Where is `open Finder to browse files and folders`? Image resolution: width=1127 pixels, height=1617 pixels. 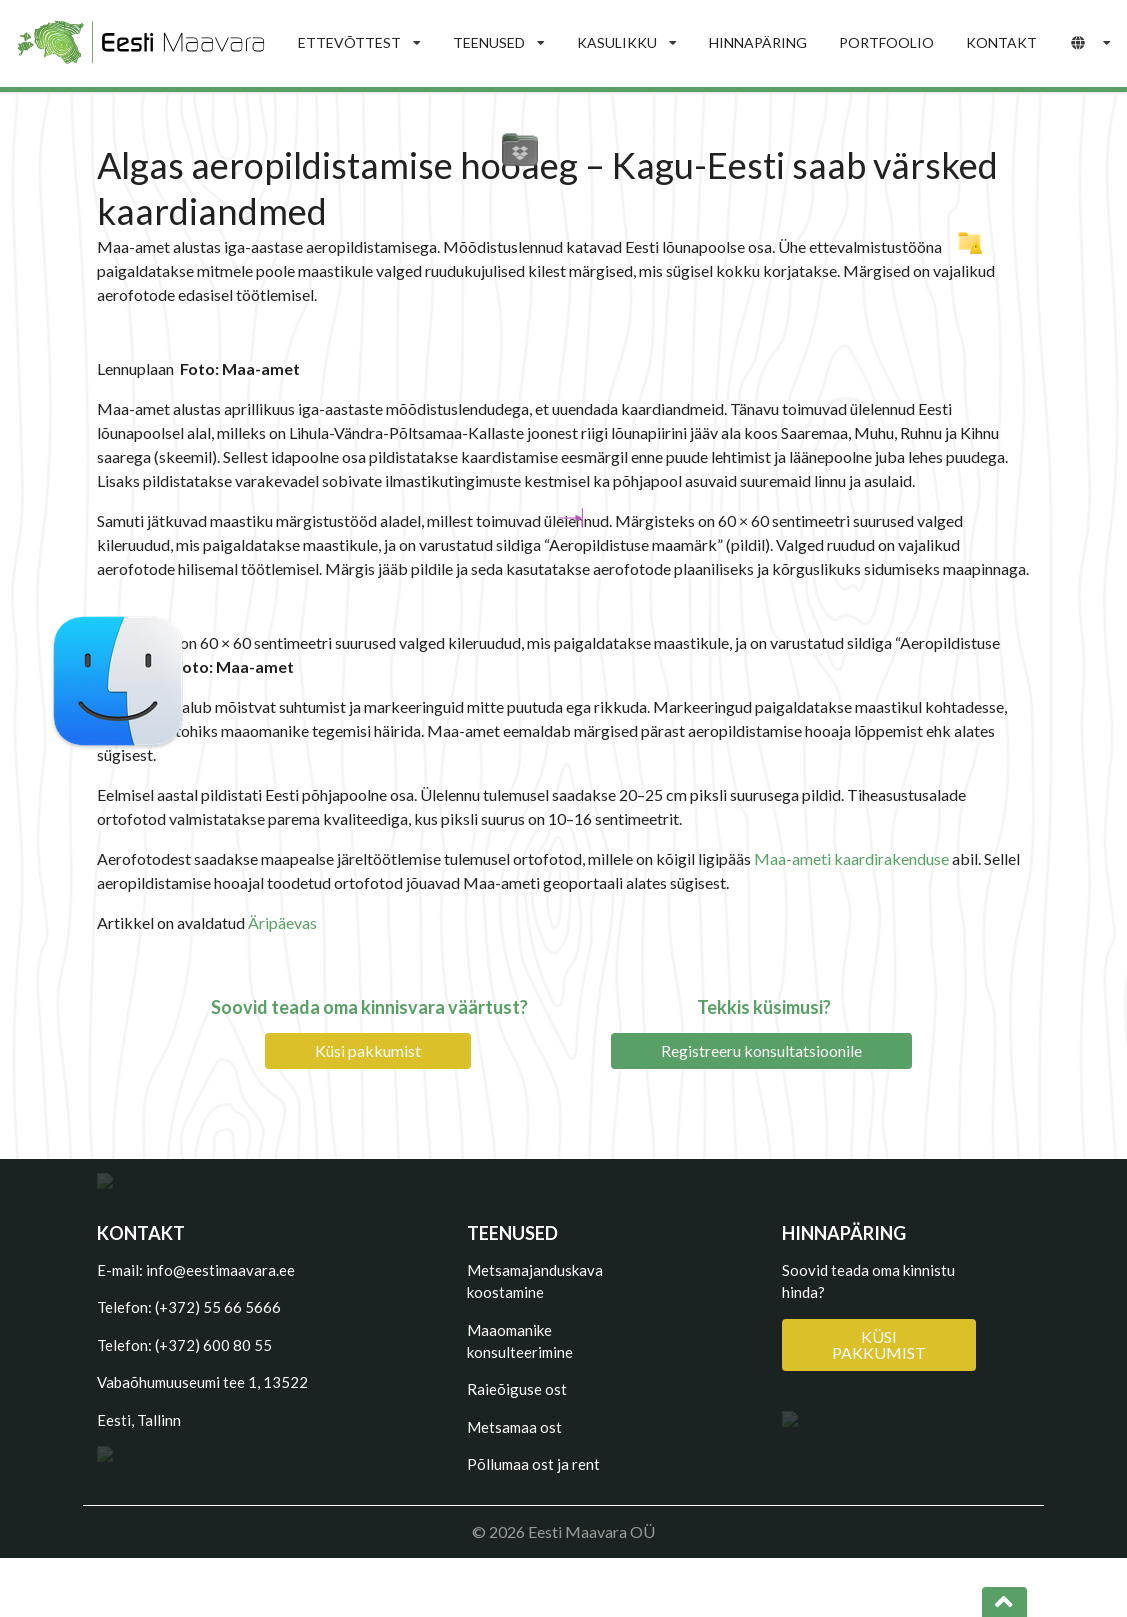 open Finder to browse files and folders is located at coordinates (118, 681).